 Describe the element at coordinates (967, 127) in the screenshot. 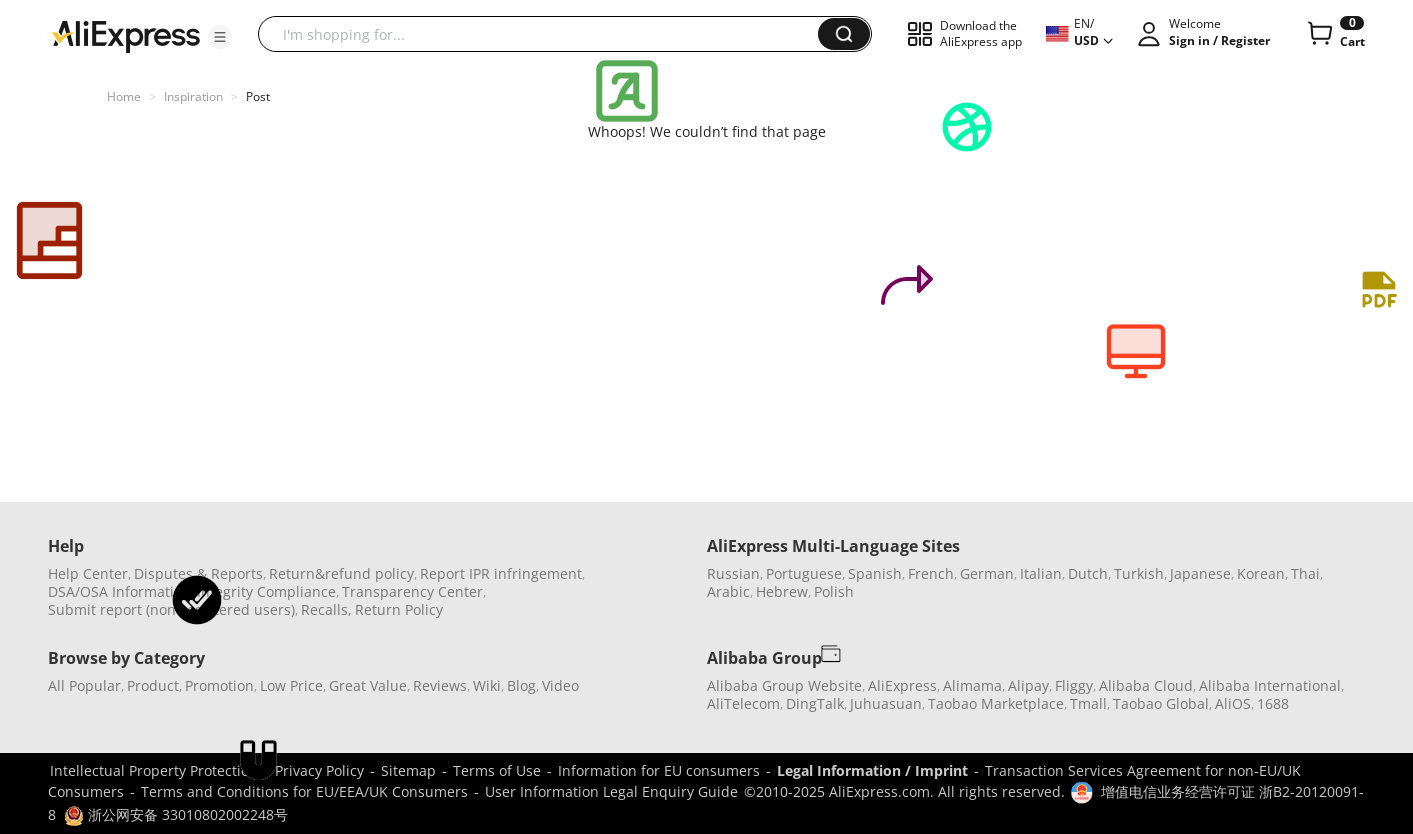

I see `view dribbble profile or portfolio` at that location.